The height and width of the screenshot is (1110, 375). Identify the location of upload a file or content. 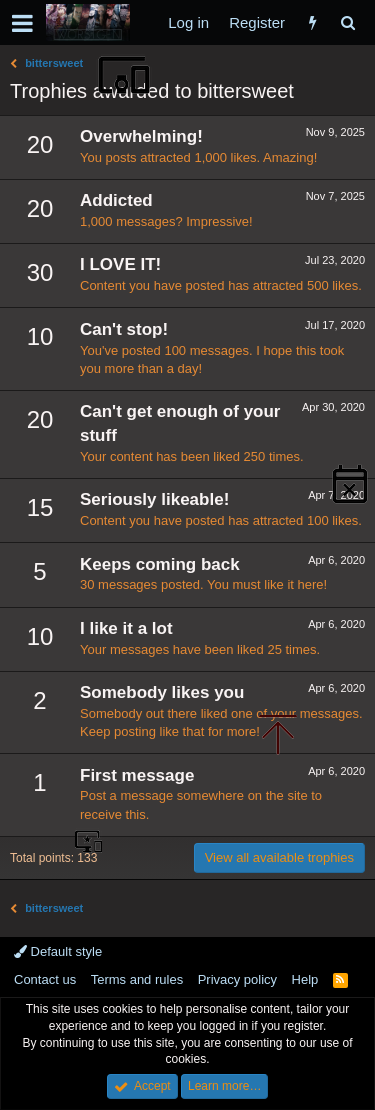
(278, 734).